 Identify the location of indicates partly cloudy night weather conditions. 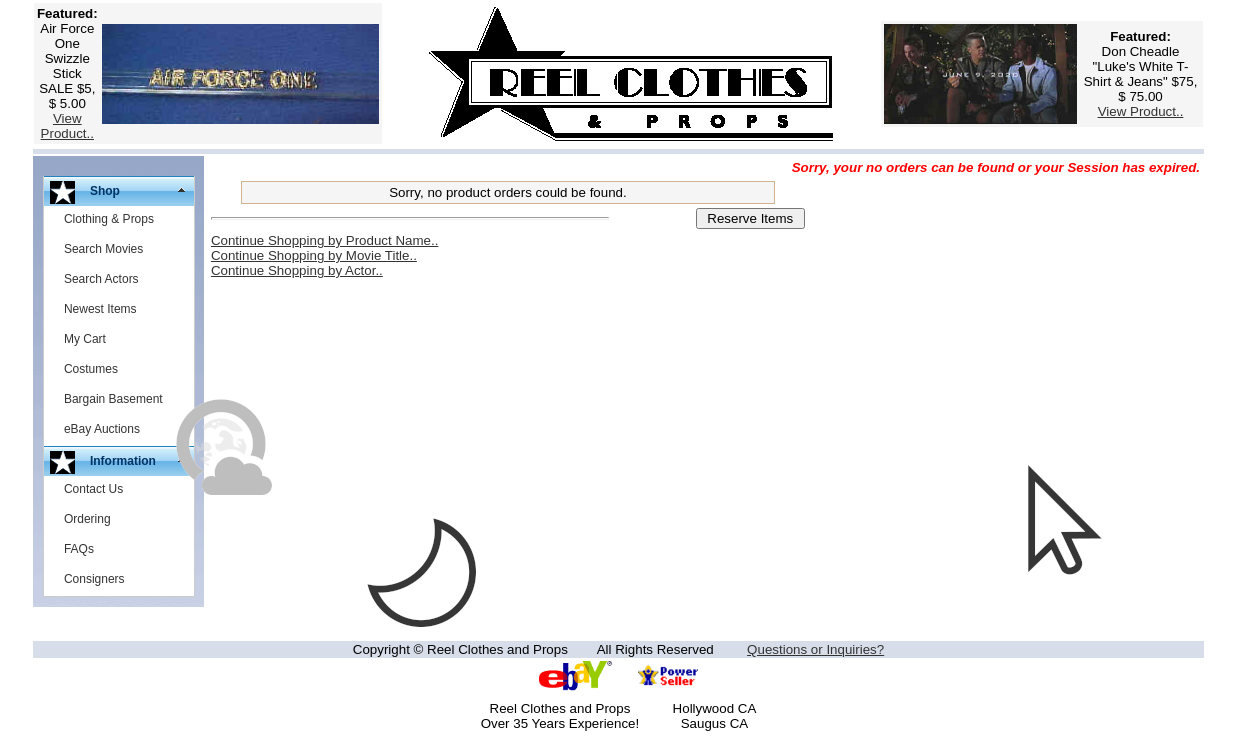
(221, 444).